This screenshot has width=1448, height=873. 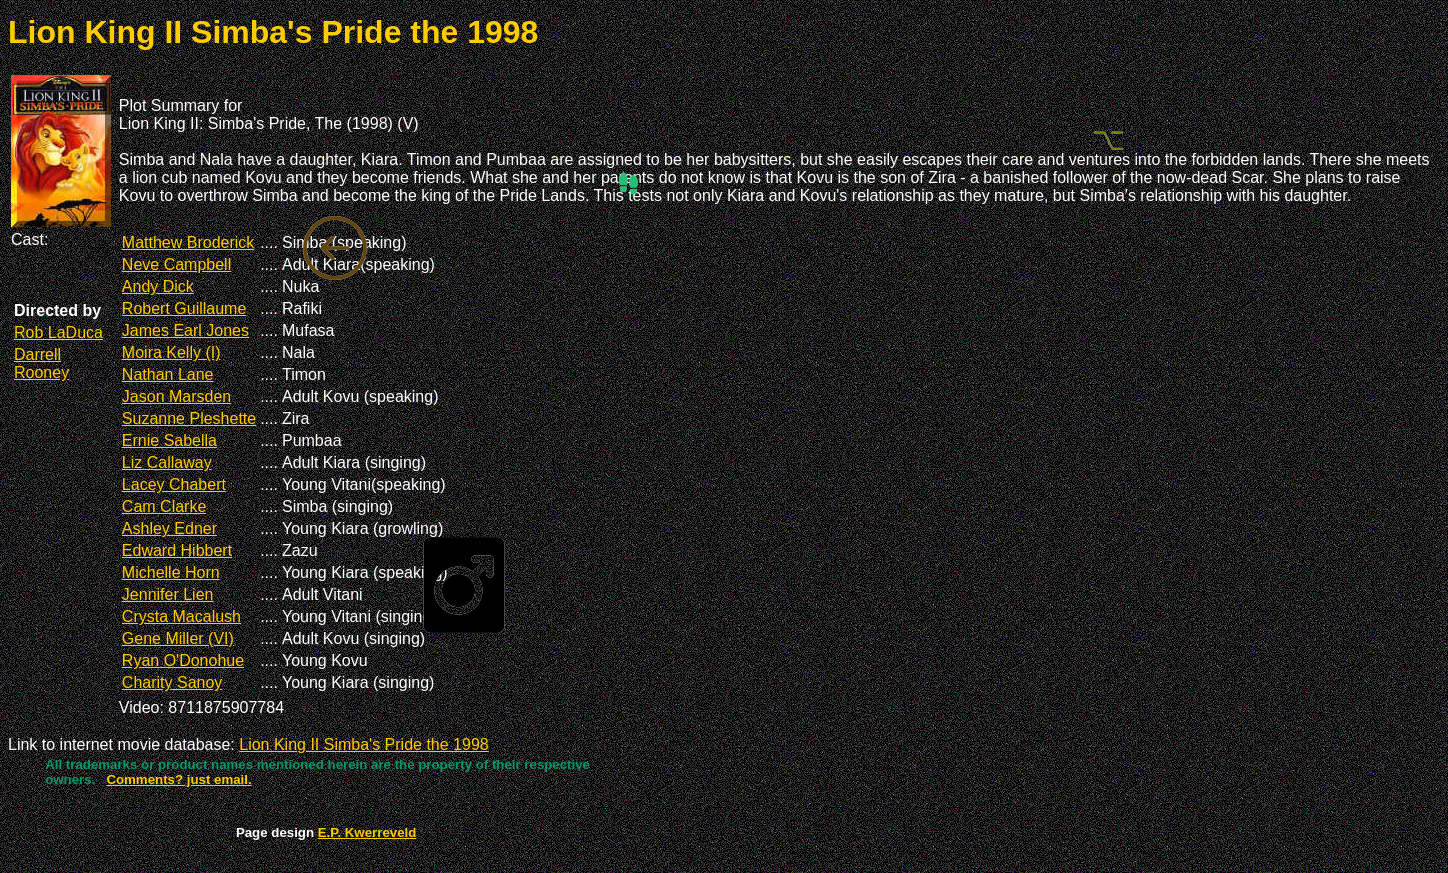 I want to click on indicates male gender selection, so click(x=464, y=585).